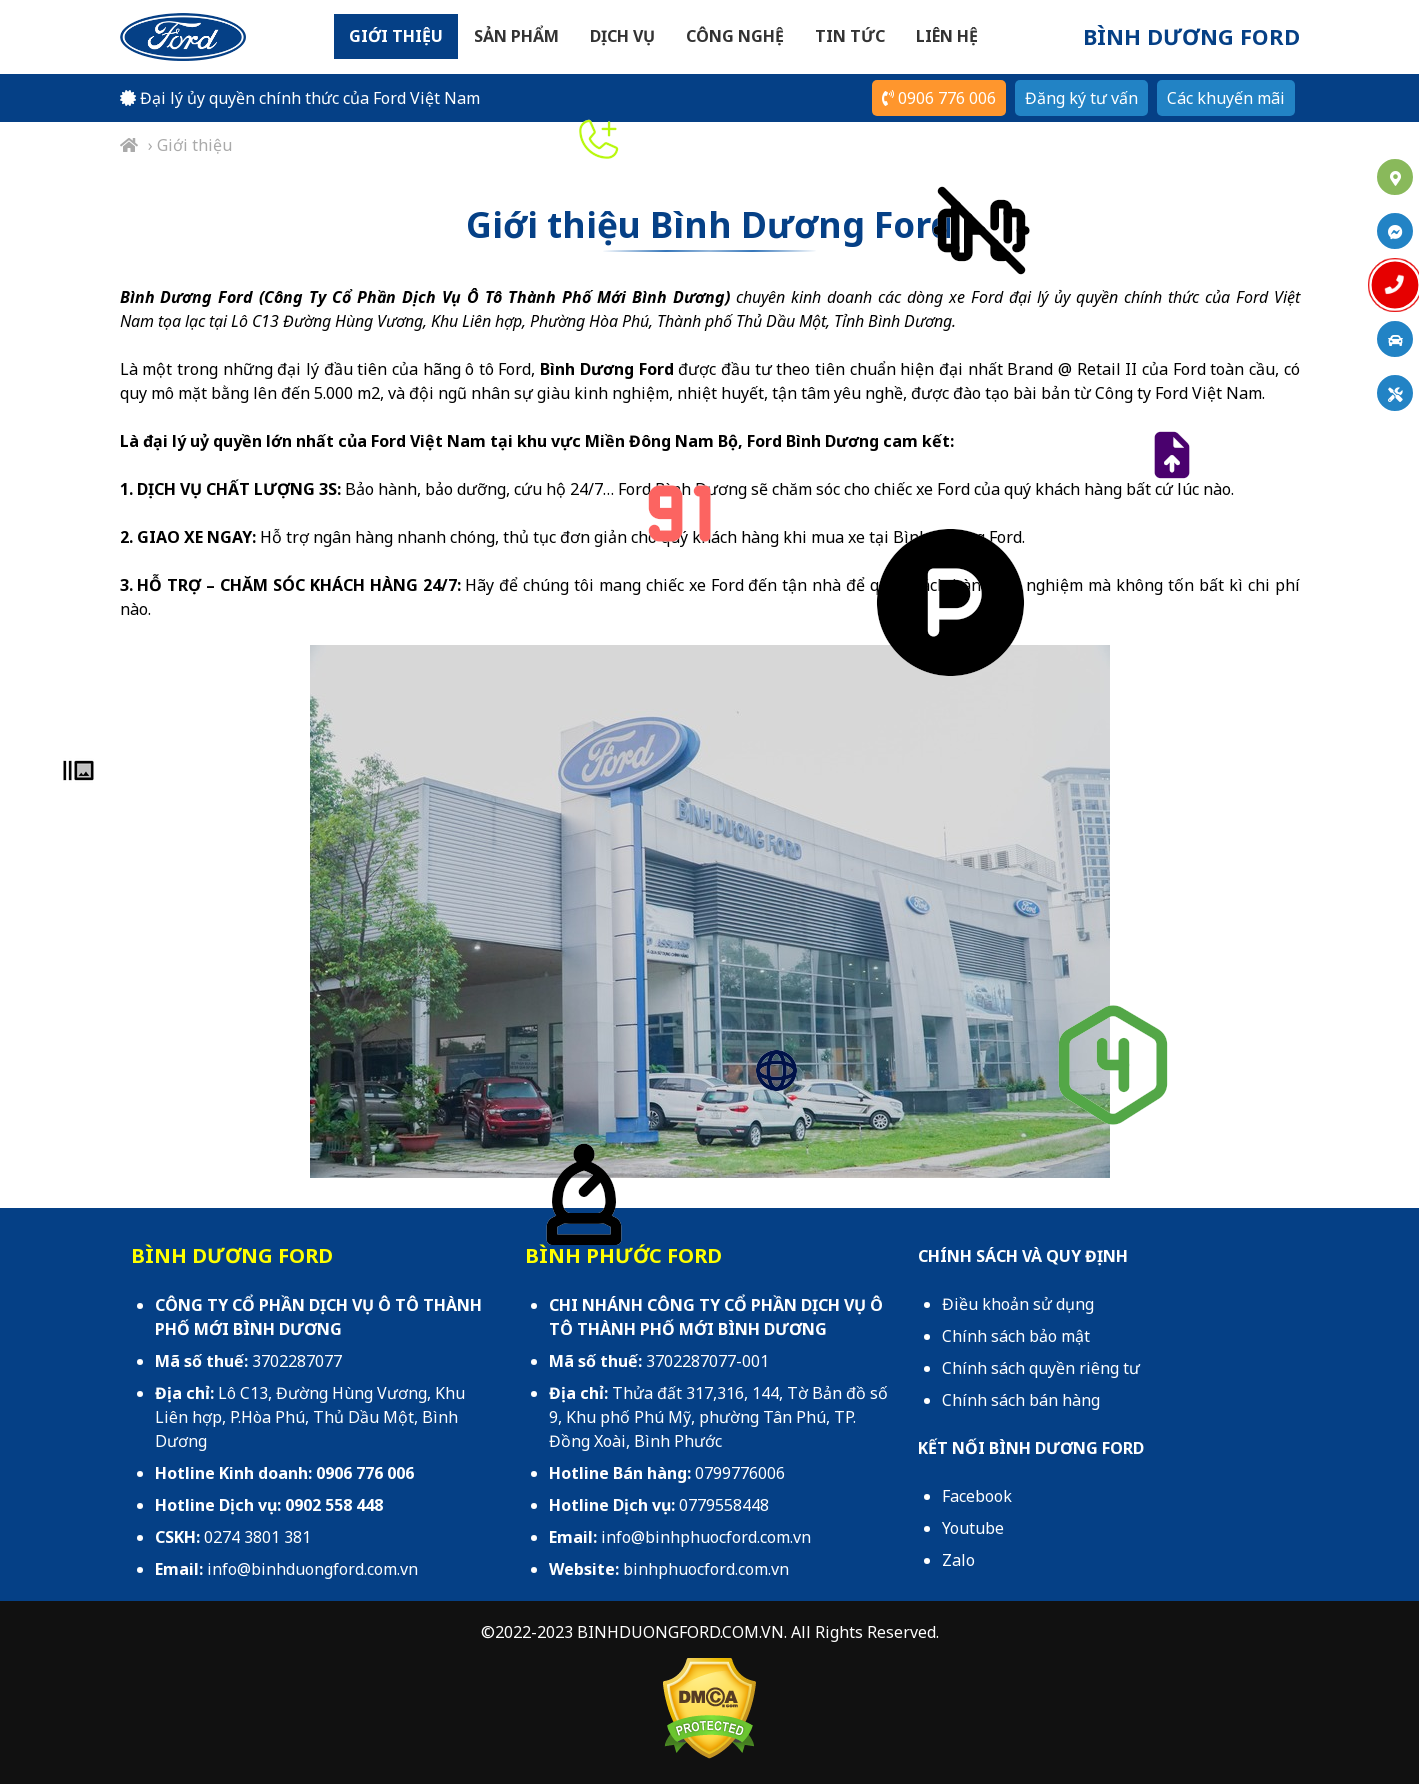 The height and width of the screenshot is (1784, 1419). I want to click on play chess or access board games, so click(584, 1197).